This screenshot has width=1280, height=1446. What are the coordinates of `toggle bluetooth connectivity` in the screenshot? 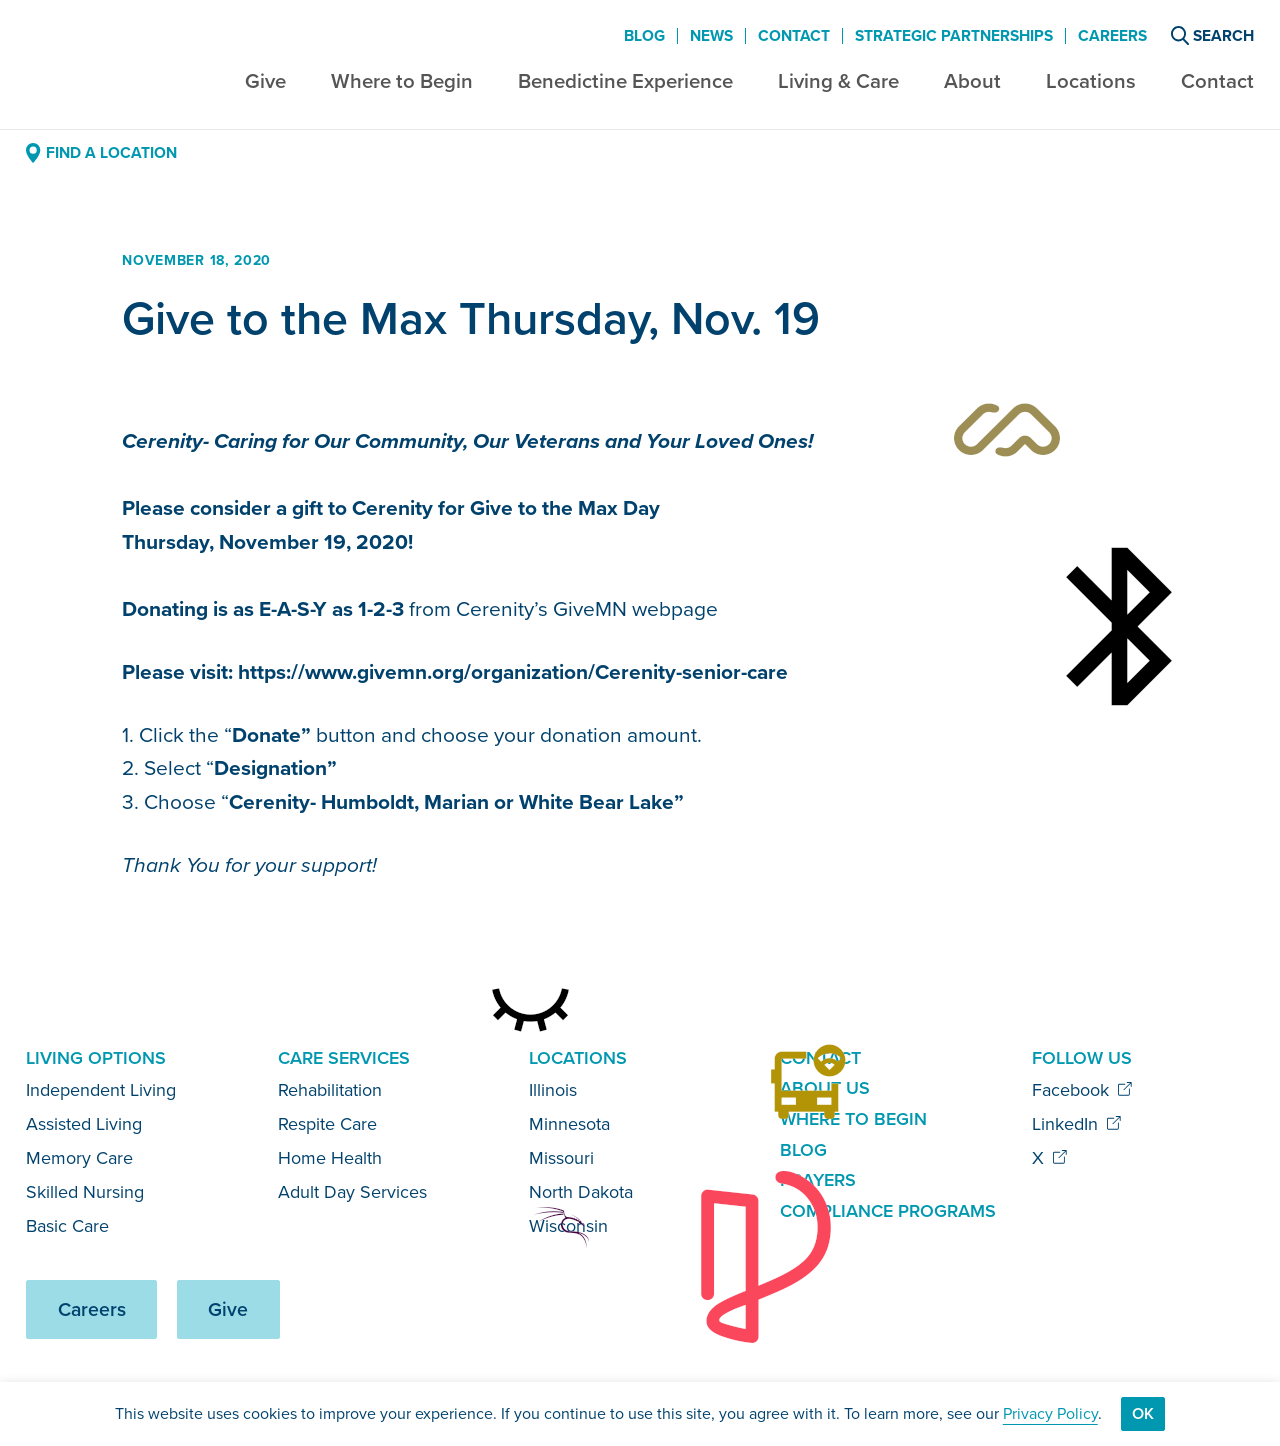 It's located at (1119, 626).